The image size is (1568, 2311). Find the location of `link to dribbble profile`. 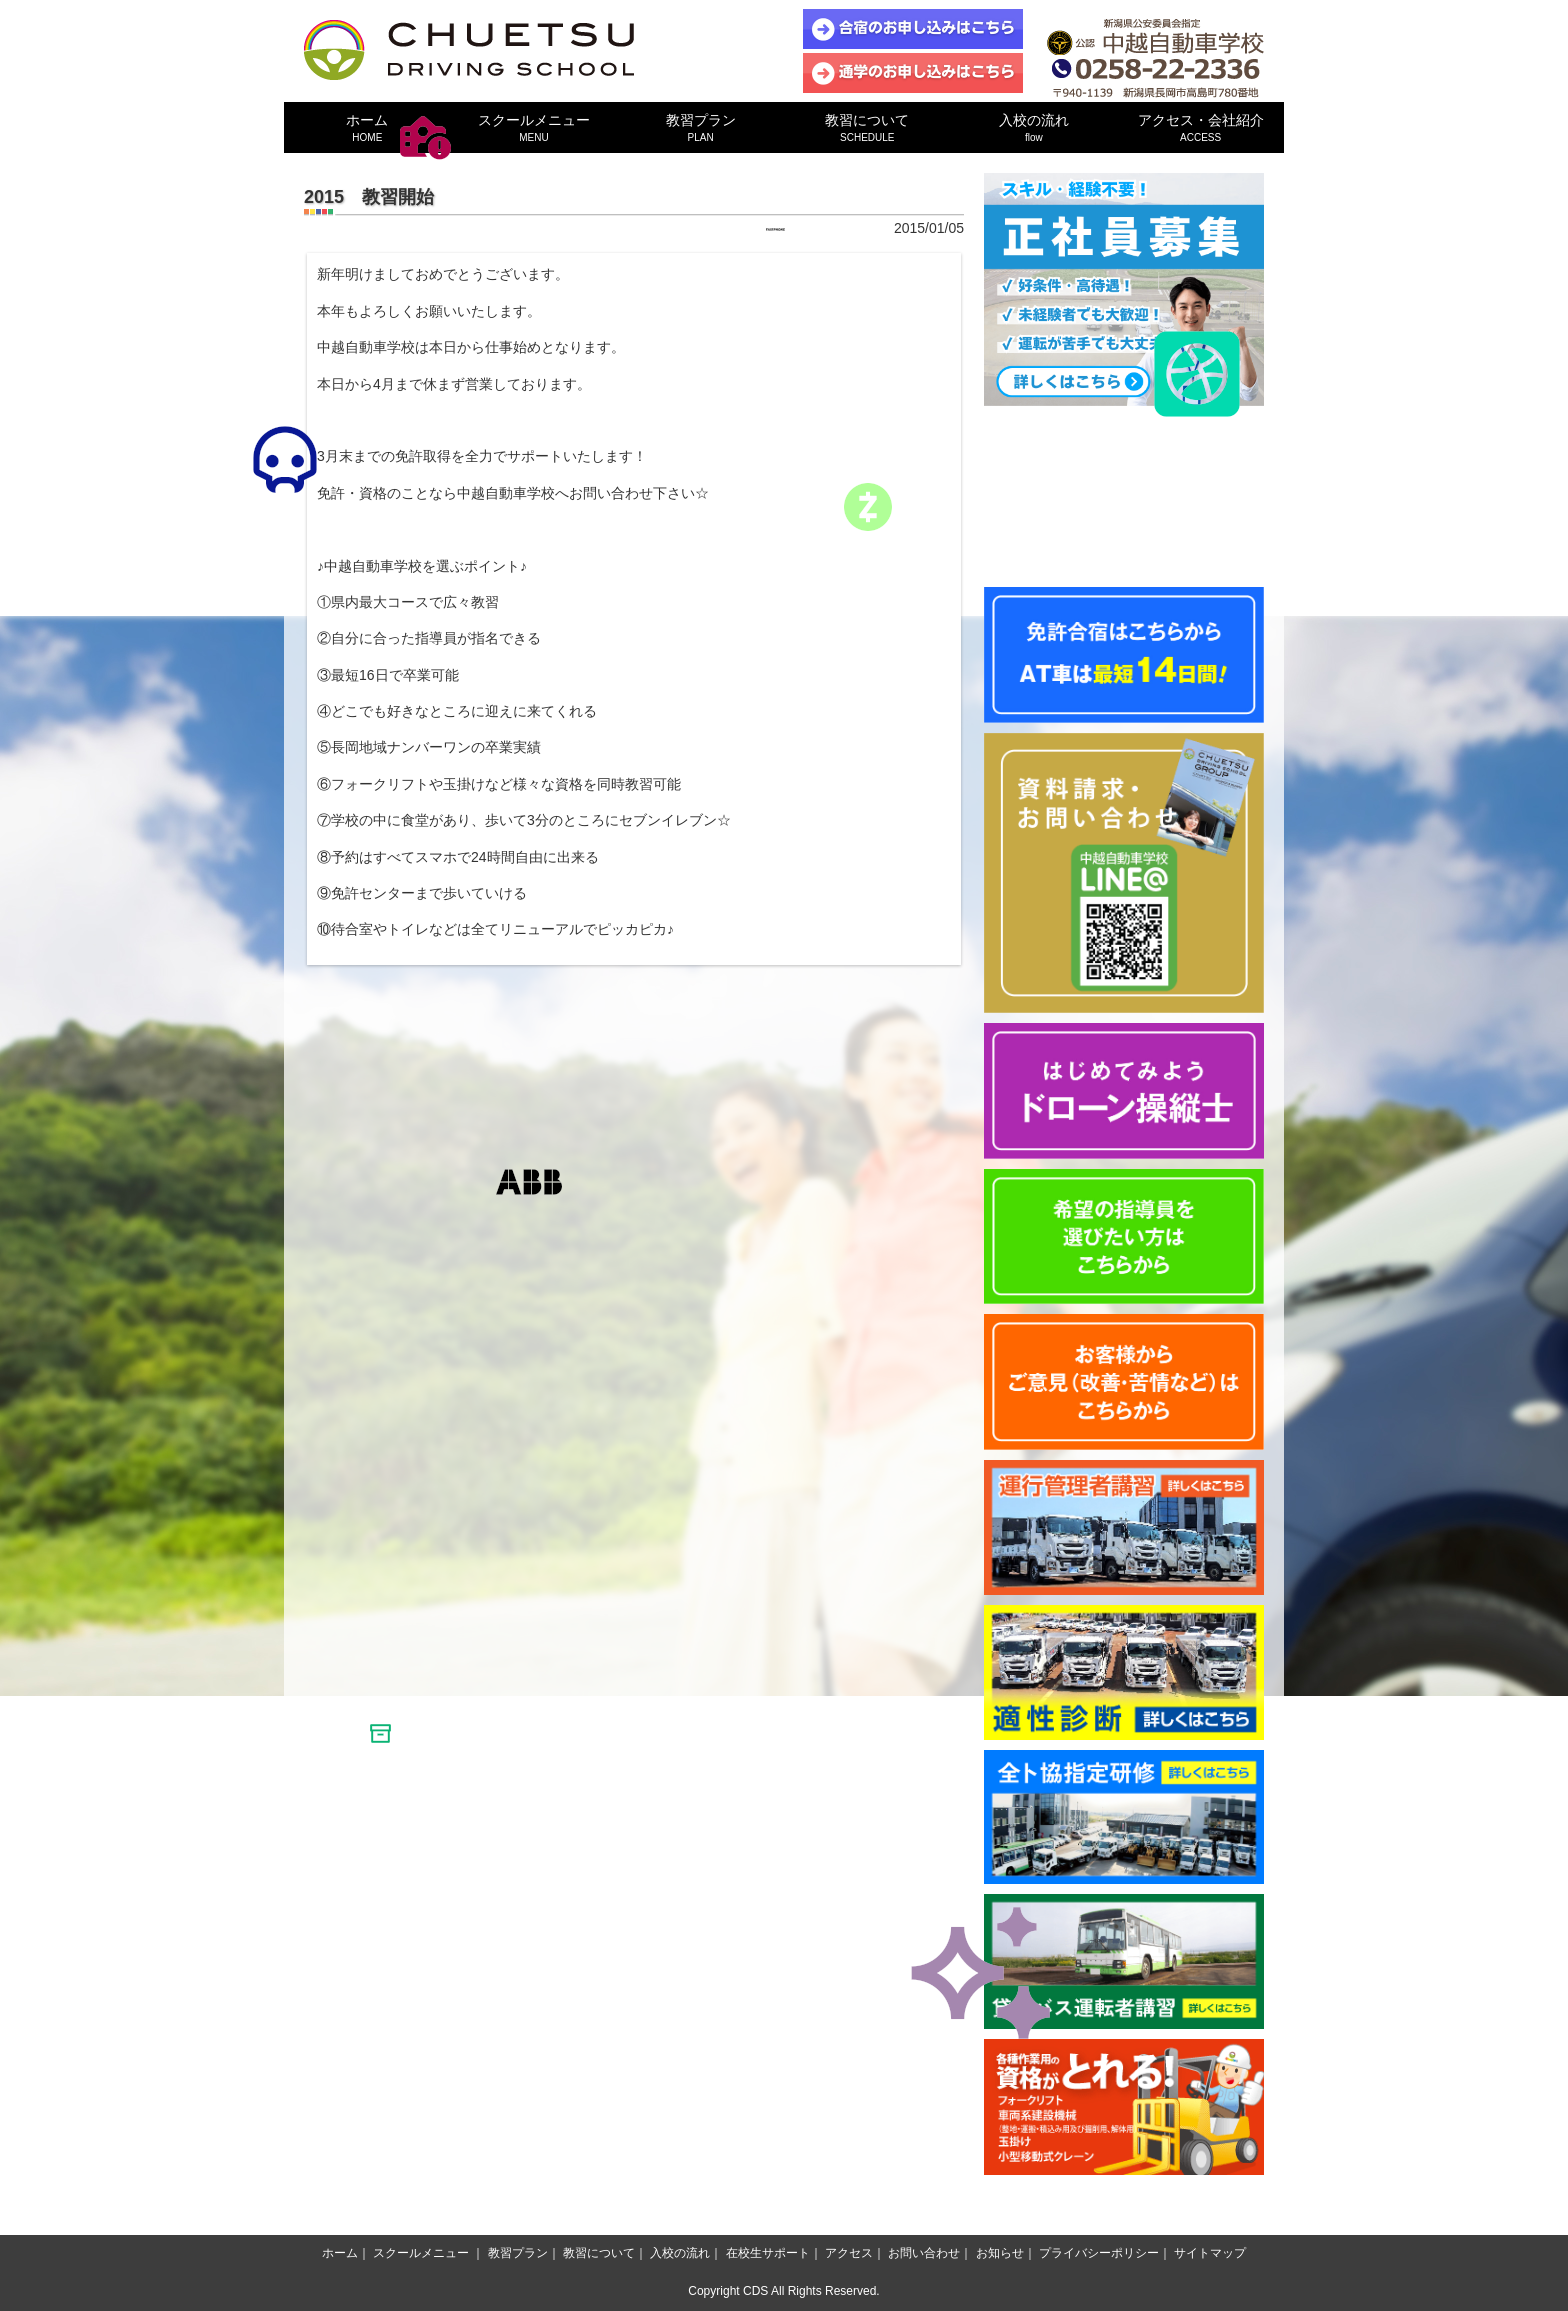

link to dribbble profile is located at coordinates (1197, 374).